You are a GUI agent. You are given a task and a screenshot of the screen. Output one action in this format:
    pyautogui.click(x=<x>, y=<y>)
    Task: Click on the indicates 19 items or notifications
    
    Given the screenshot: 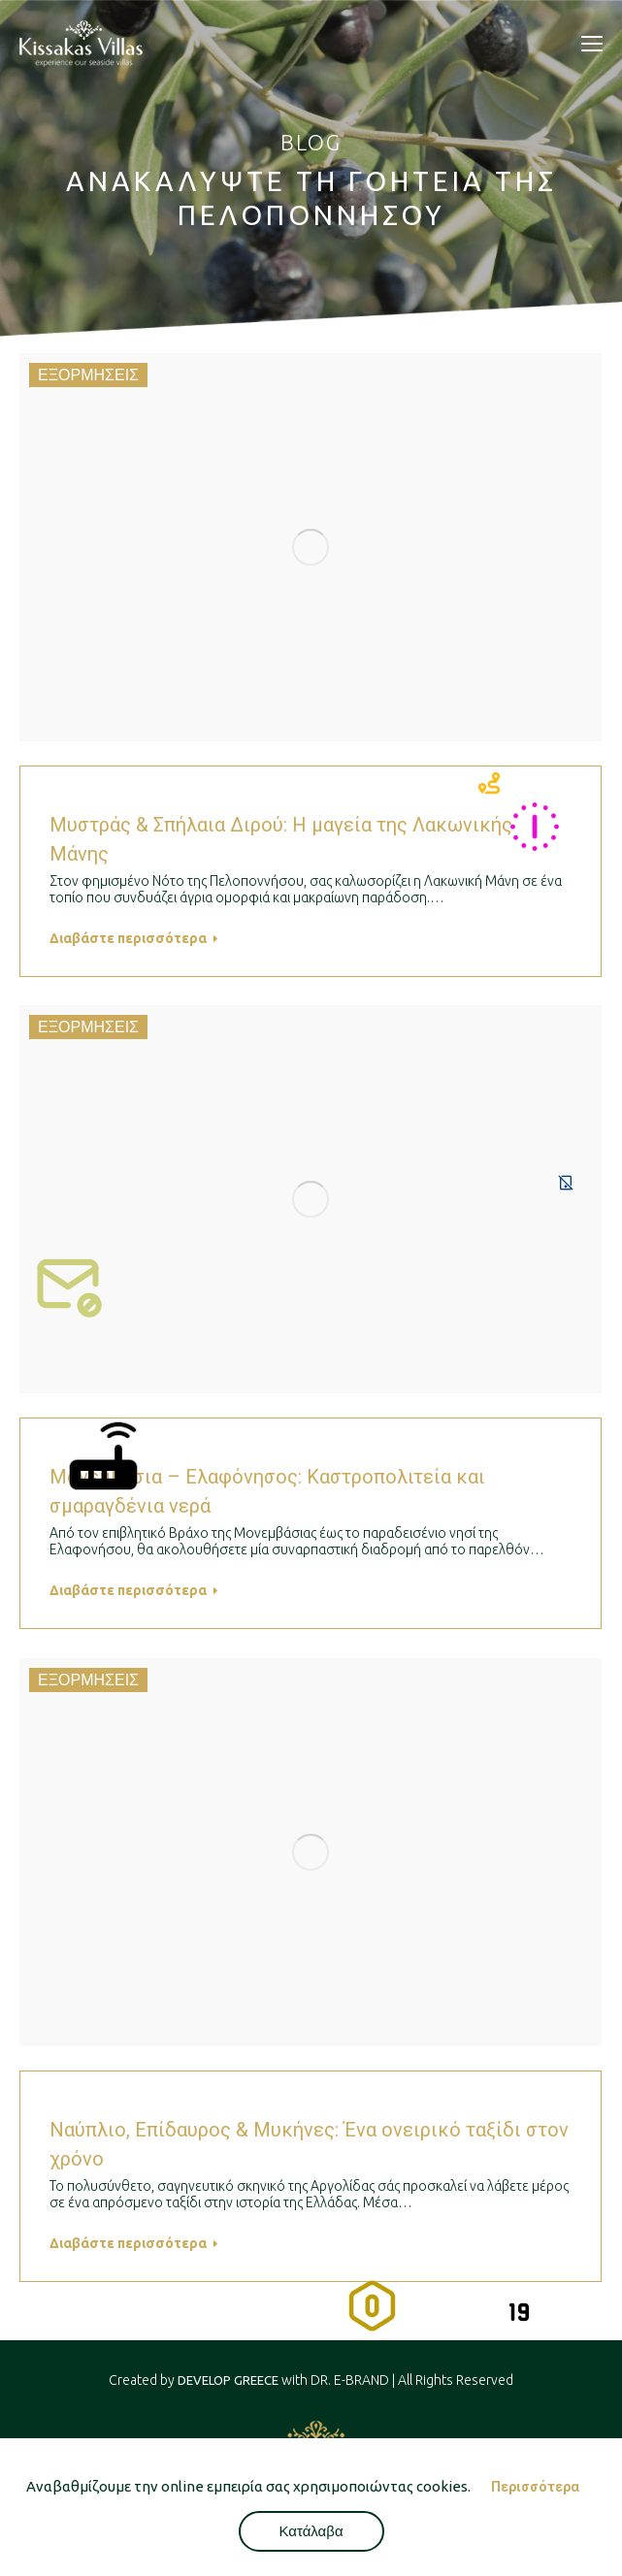 What is the action you would take?
    pyautogui.click(x=518, y=2312)
    